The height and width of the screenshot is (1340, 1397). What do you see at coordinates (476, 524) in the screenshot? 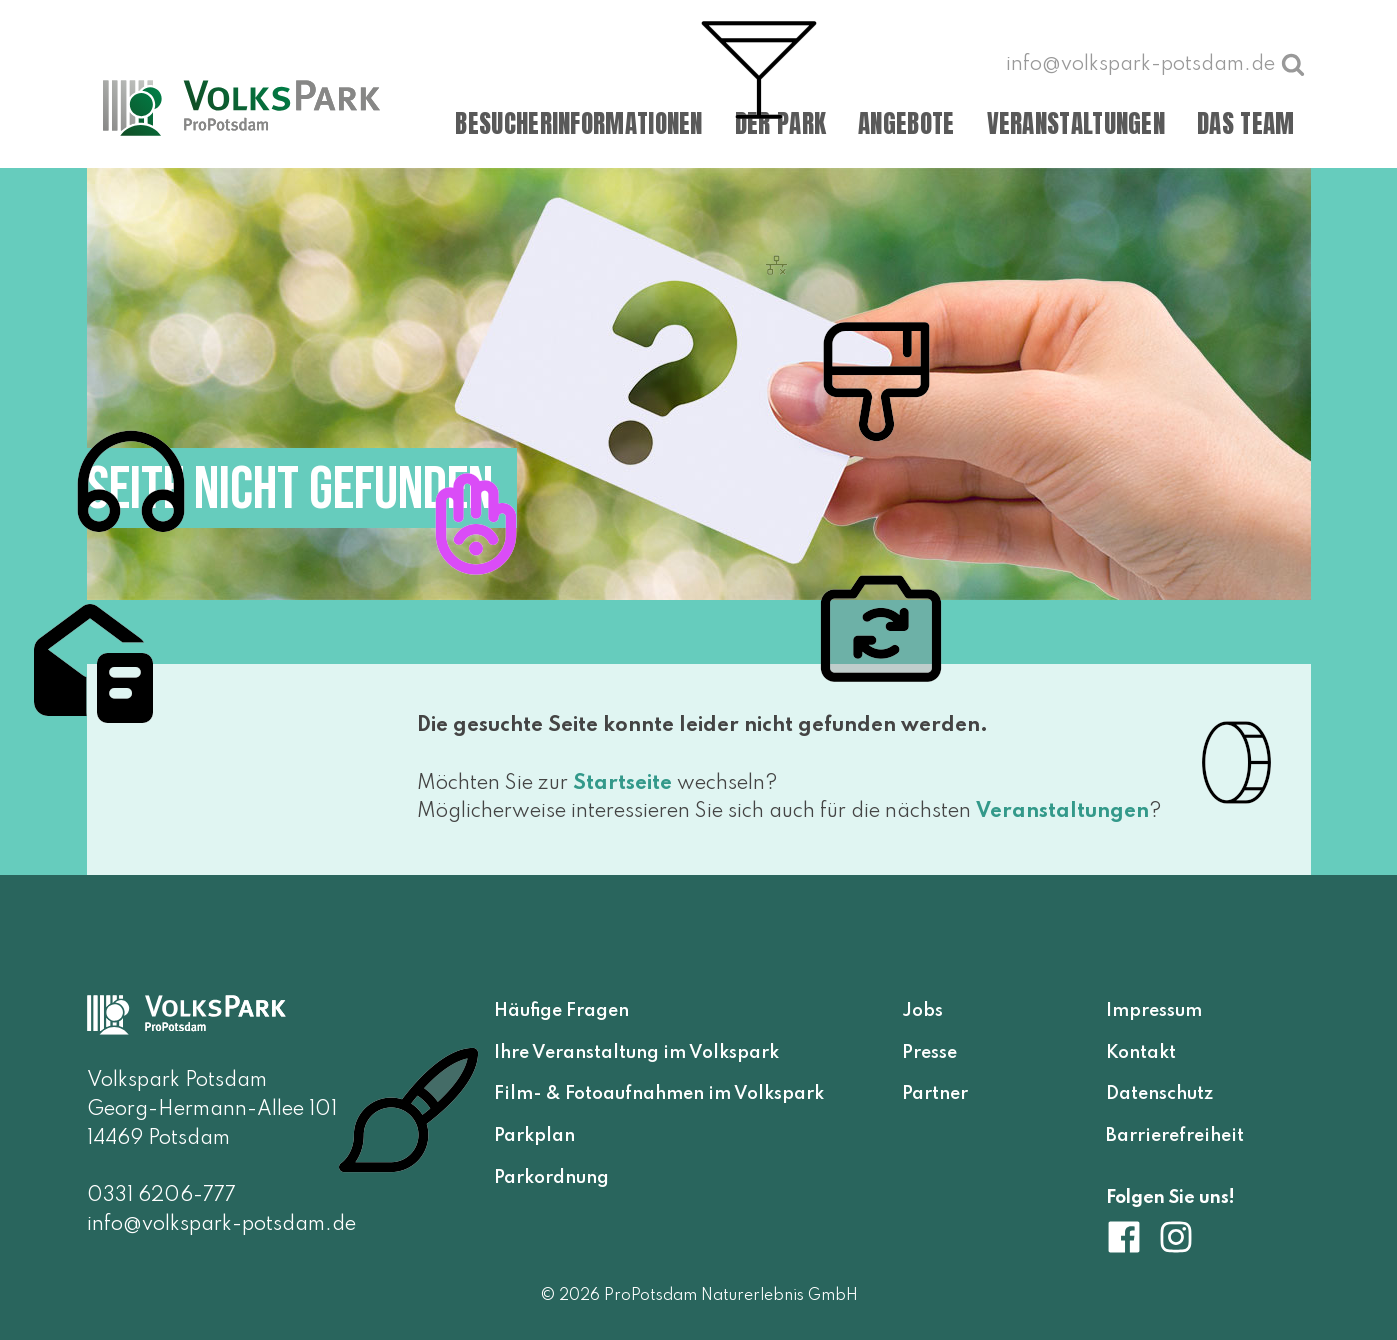
I see `access palm reading or hand analysis feature` at bounding box center [476, 524].